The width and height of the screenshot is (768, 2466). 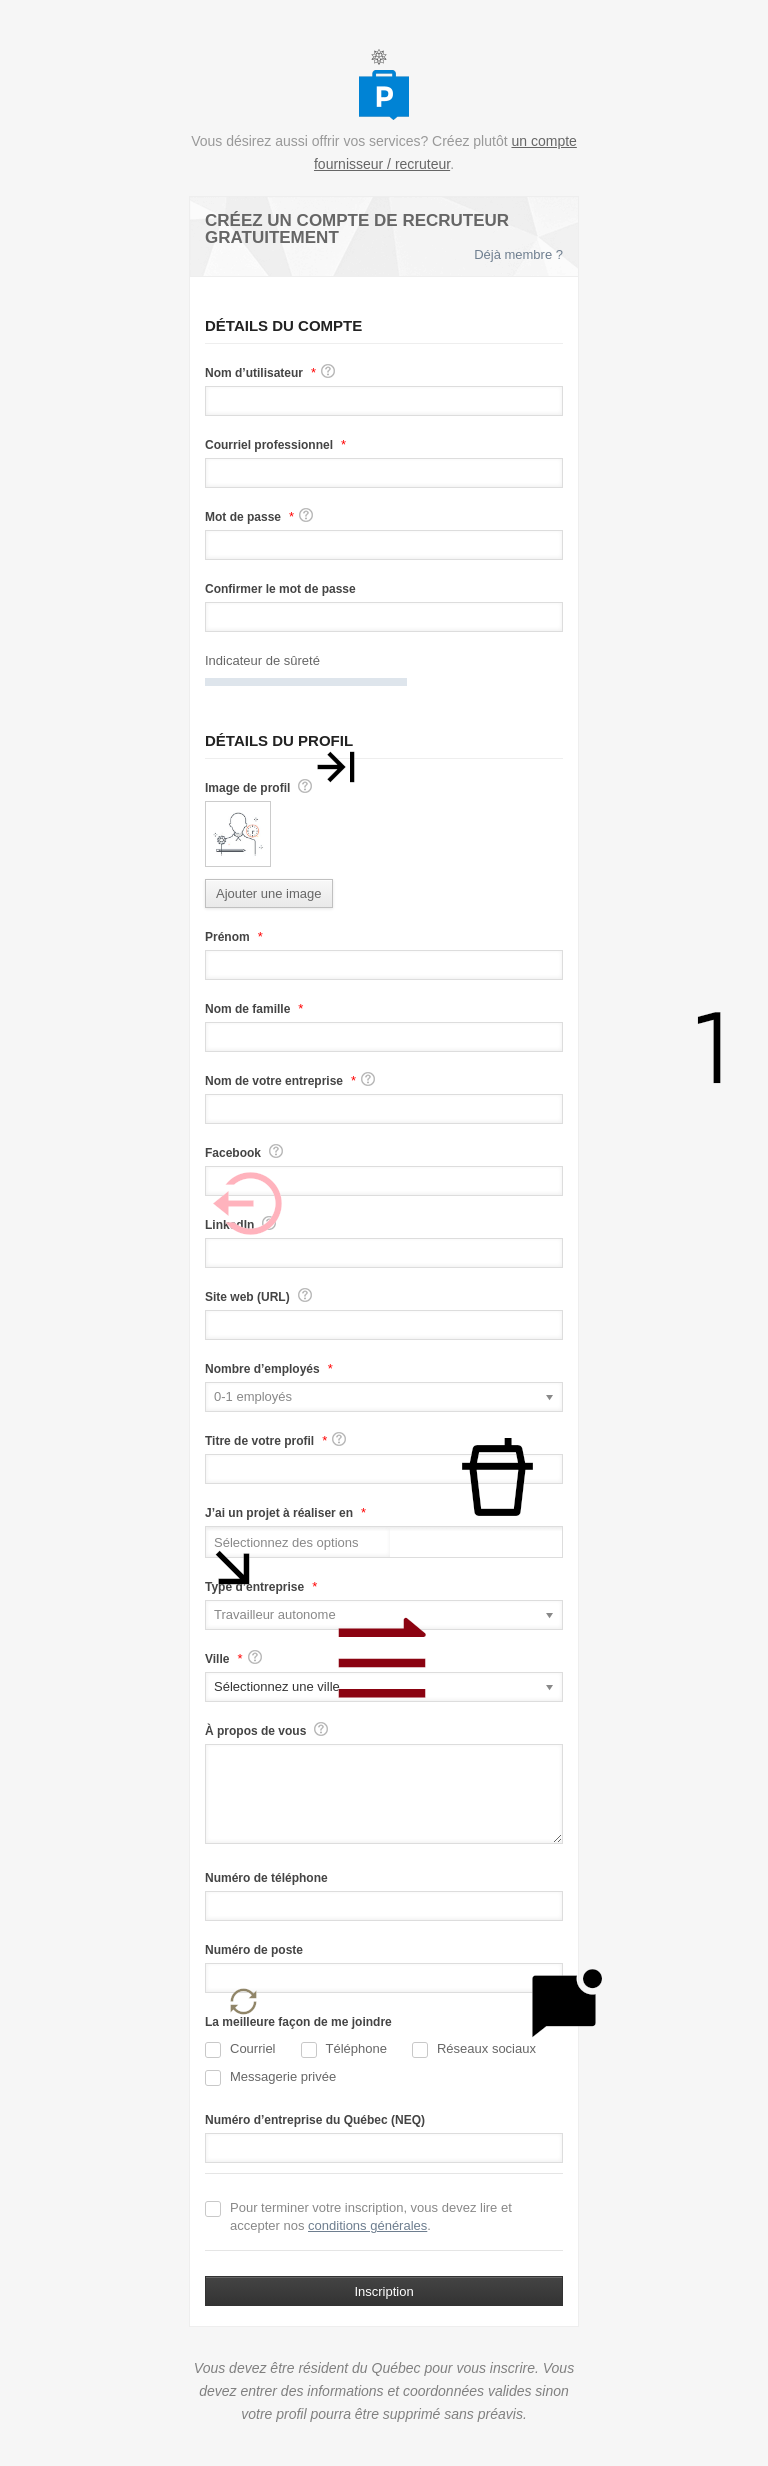 What do you see at coordinates (564, 2004) in the screenshot?
I see `indicates unread messages in chat` at bounding box center [564, 2004].